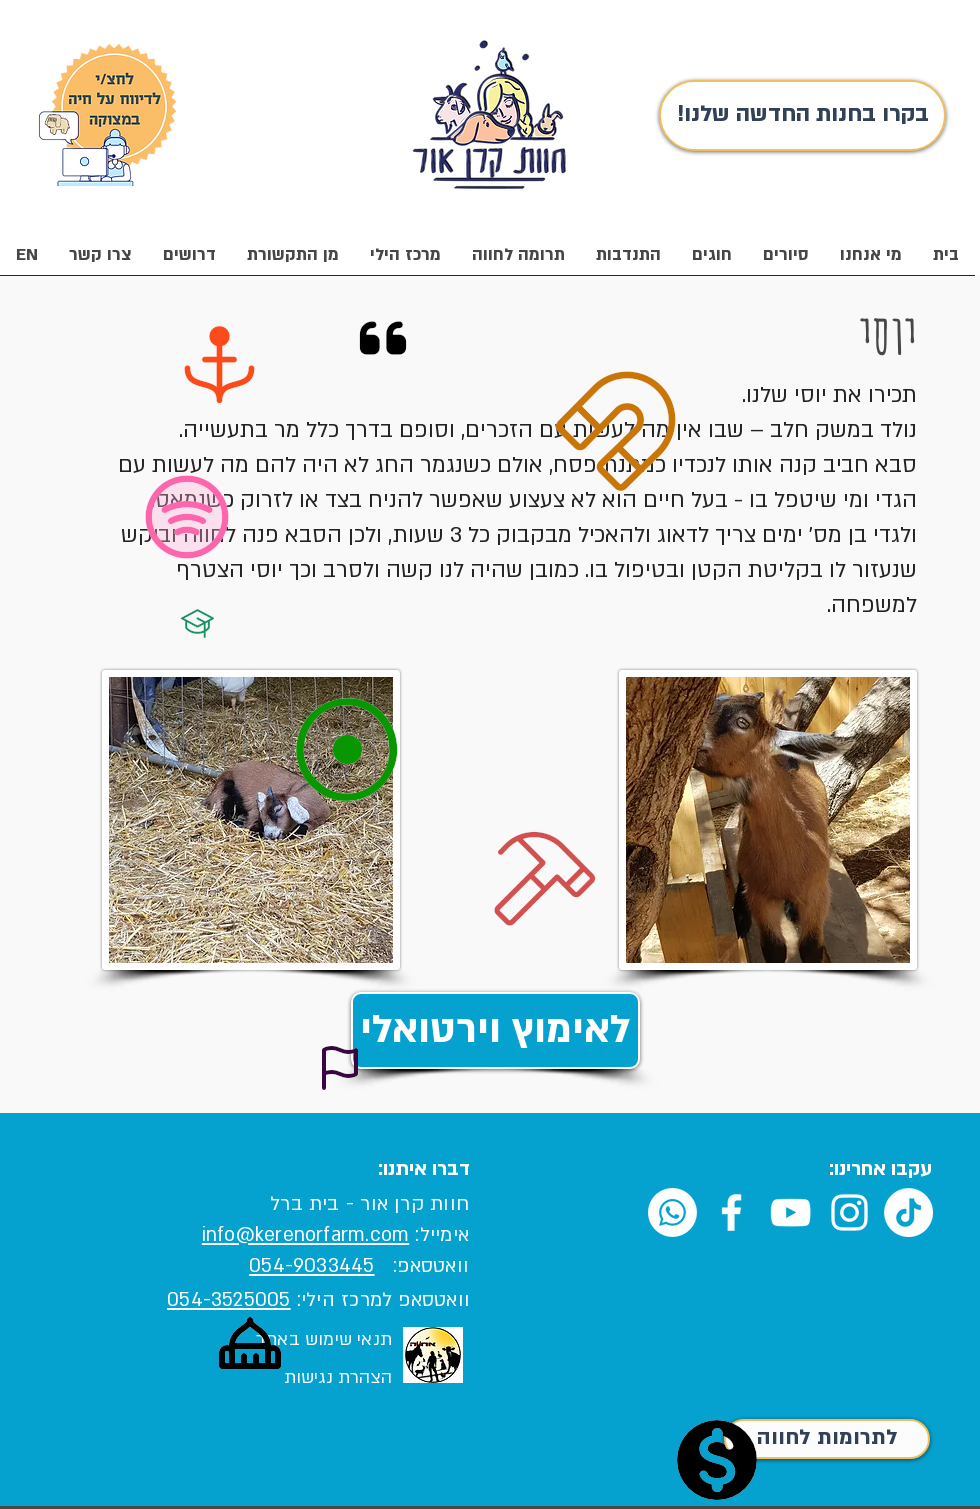 The height and width of the screenshot is (1509, 980). Describe the element at coordinates (197, 622) in the screenshot. I see `access education or learning resources` at that location.